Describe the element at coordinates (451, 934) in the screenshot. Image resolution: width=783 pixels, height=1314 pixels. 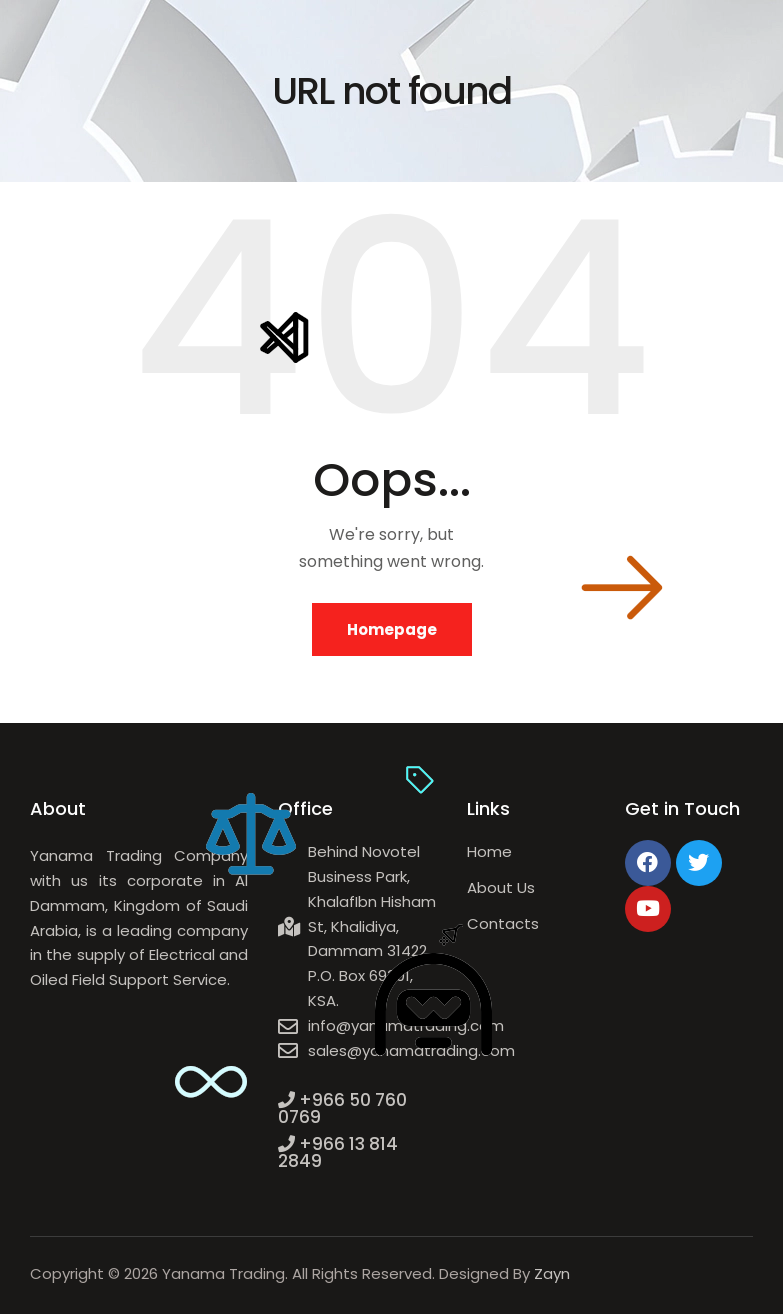
I see `bathroom or shower amenity indicator` at that location.